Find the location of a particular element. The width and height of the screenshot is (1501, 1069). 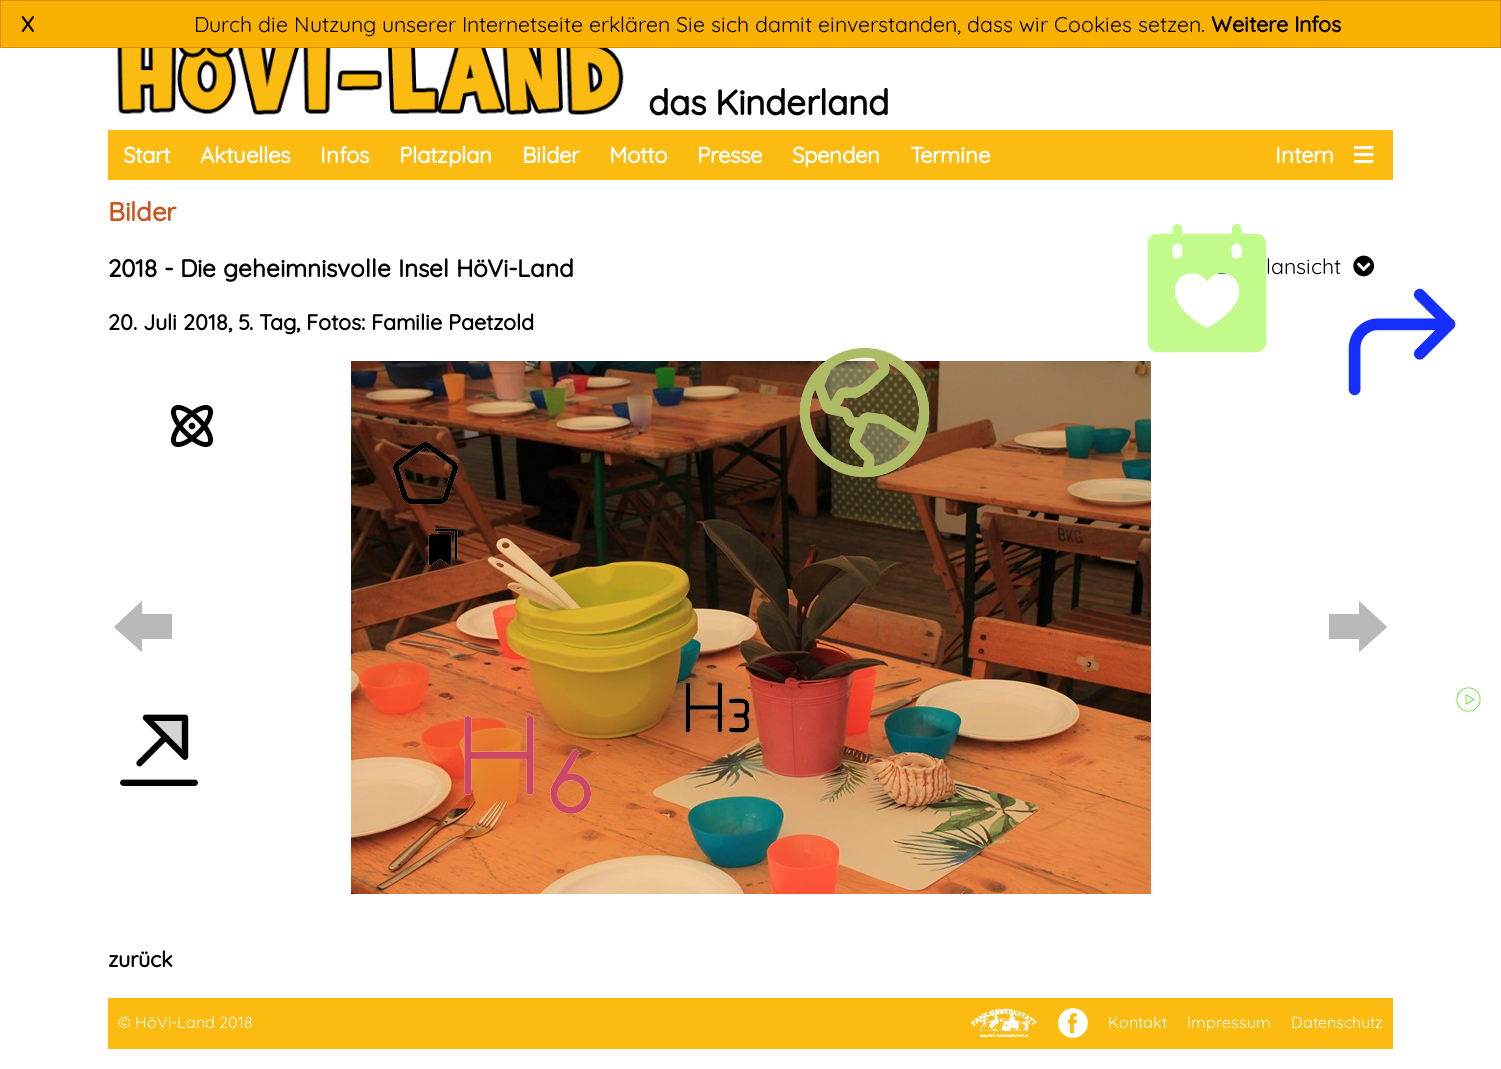

format text as heading level 6 is located at coordinates (520, 762).